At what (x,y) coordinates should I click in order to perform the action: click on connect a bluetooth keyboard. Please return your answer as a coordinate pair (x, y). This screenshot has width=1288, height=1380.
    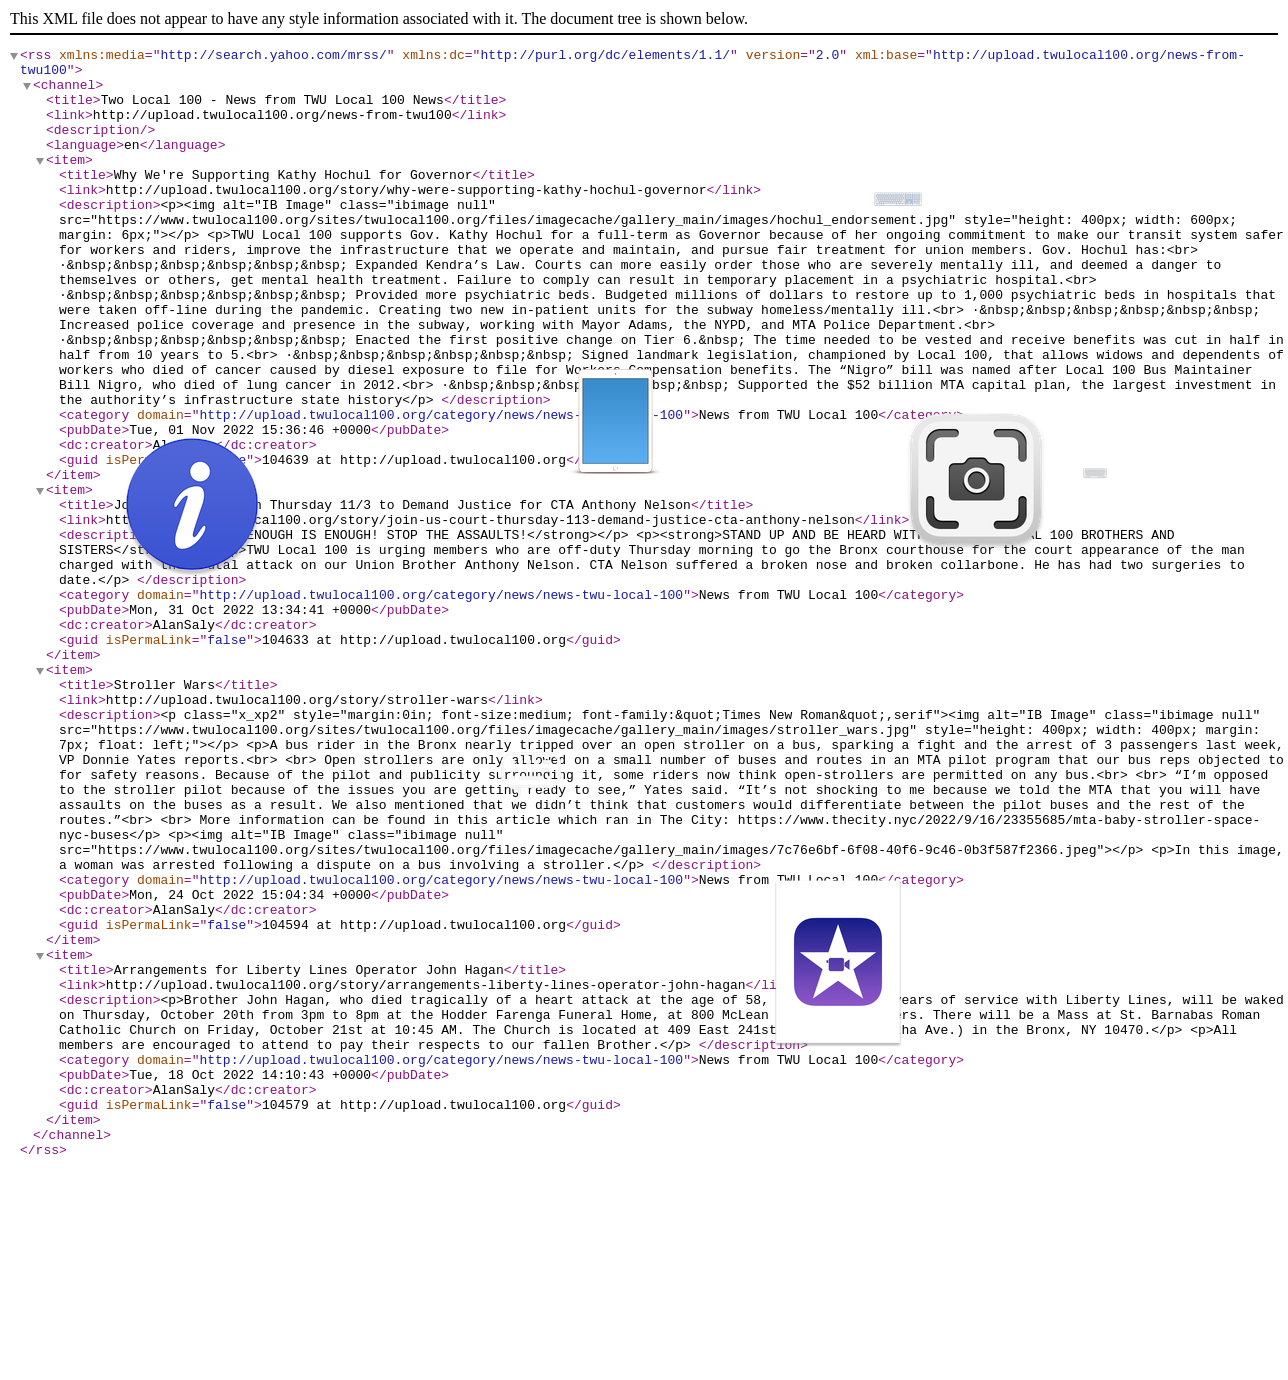
    Looking at the image, I should click on (1095, 473).